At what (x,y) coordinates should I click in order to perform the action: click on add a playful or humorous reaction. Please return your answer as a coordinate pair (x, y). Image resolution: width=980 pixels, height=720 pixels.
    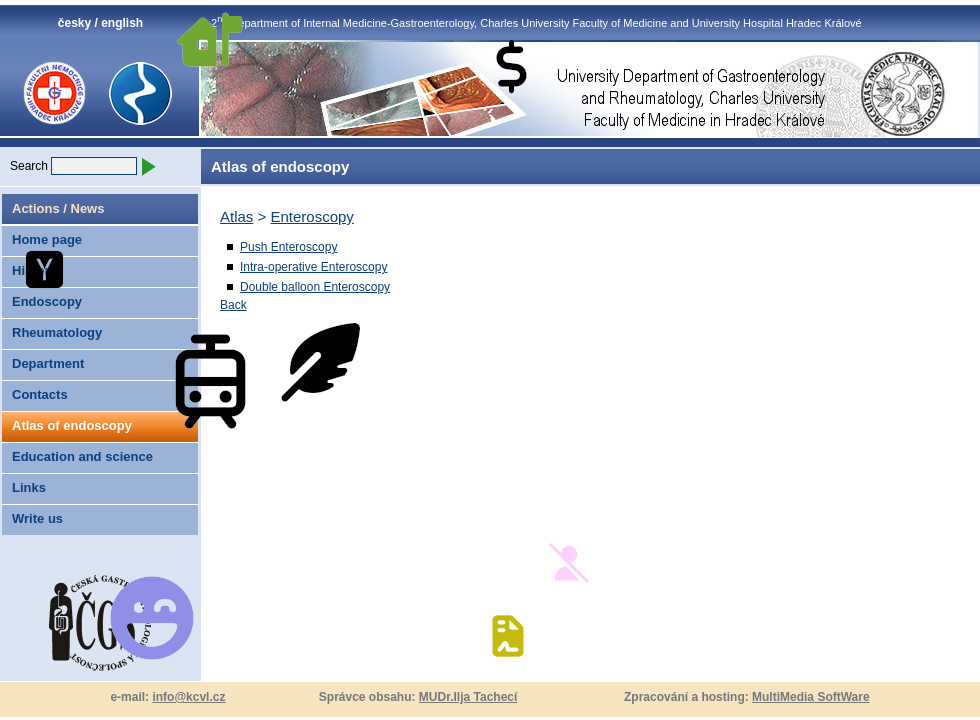
    Looking at the image, I should click on (152, 618).